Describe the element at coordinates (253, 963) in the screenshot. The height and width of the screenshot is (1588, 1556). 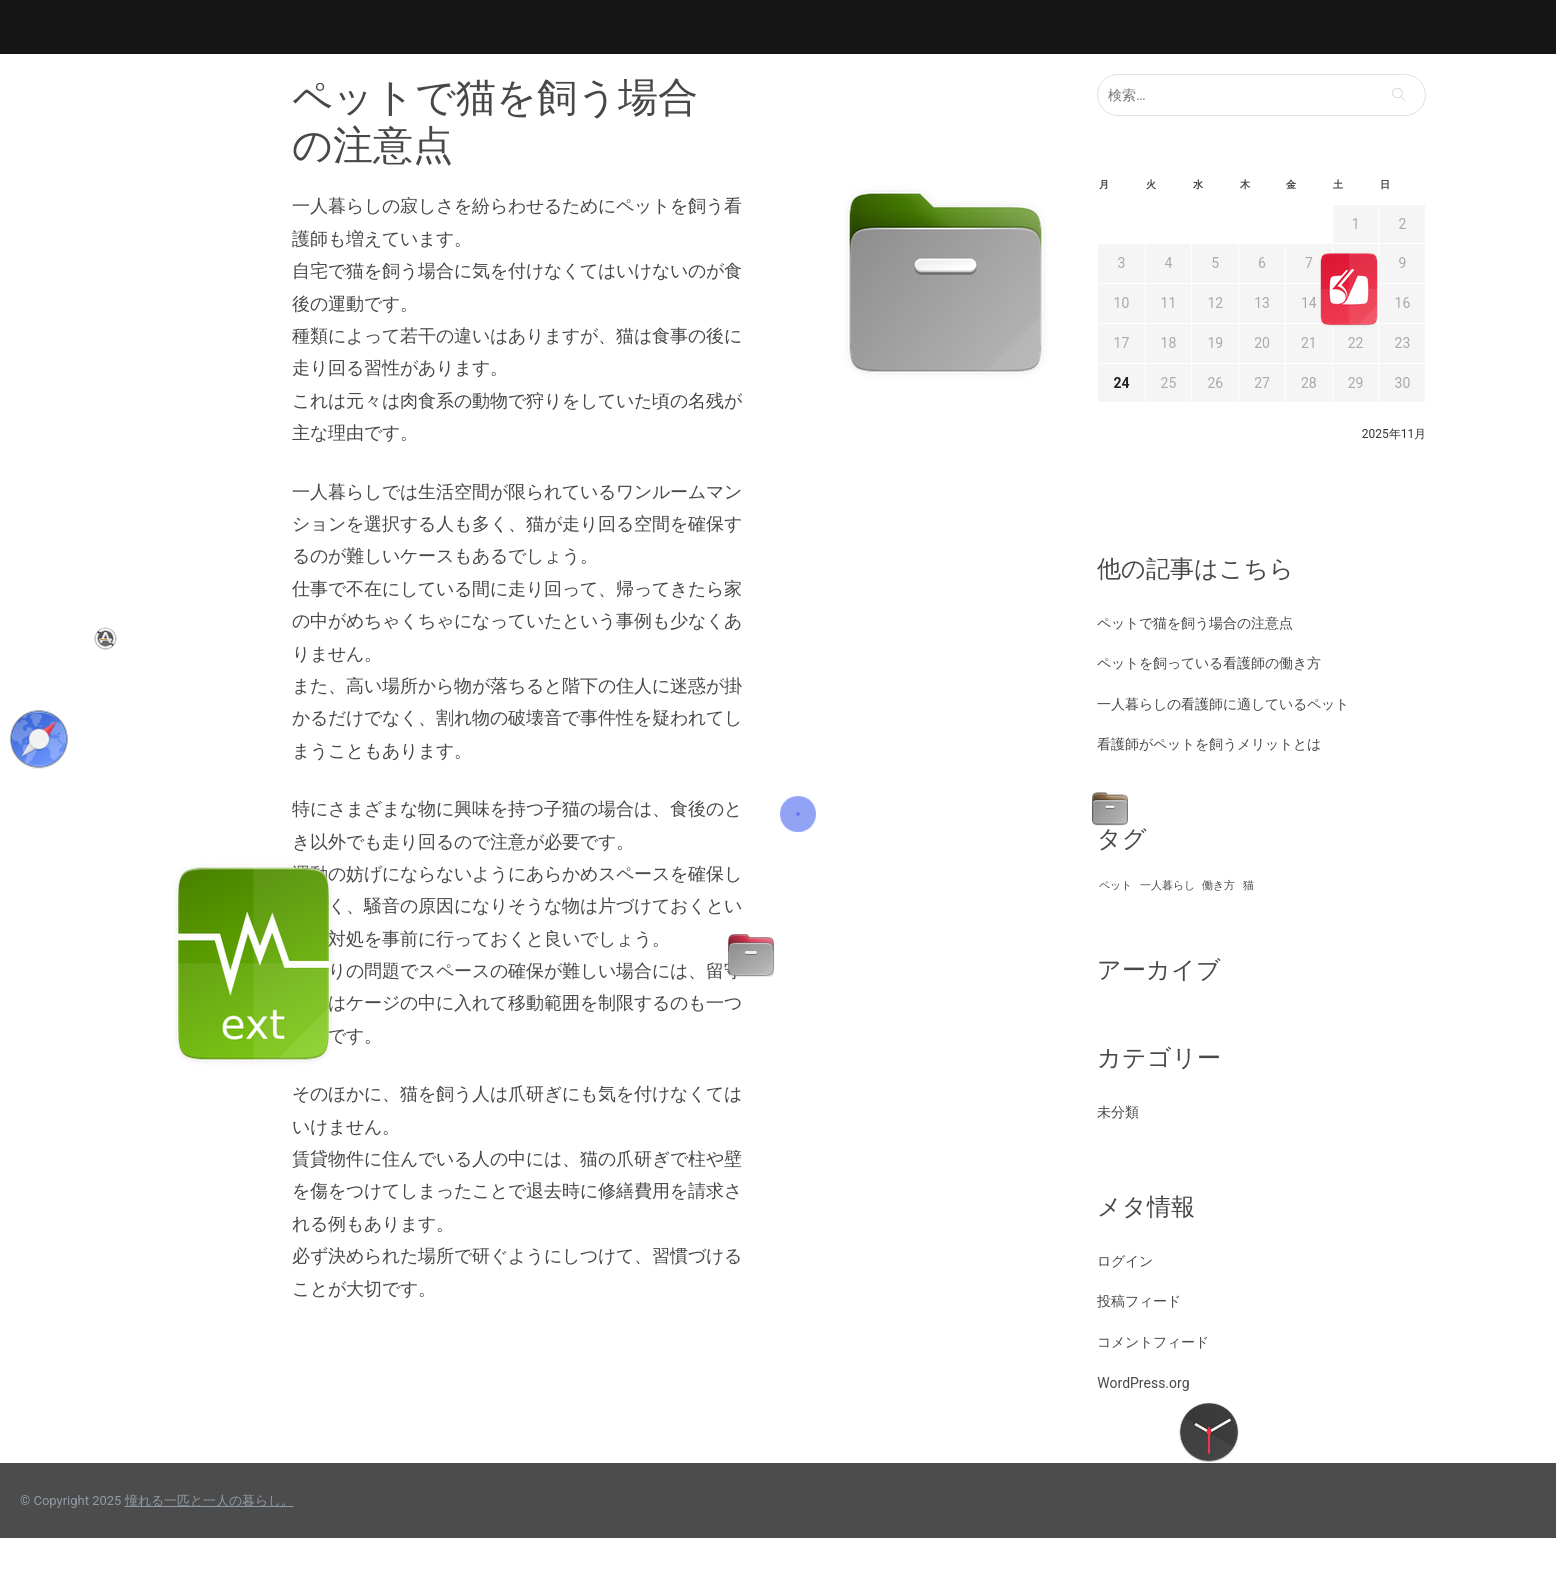
I see `virtualbox extension pack file` at that location.